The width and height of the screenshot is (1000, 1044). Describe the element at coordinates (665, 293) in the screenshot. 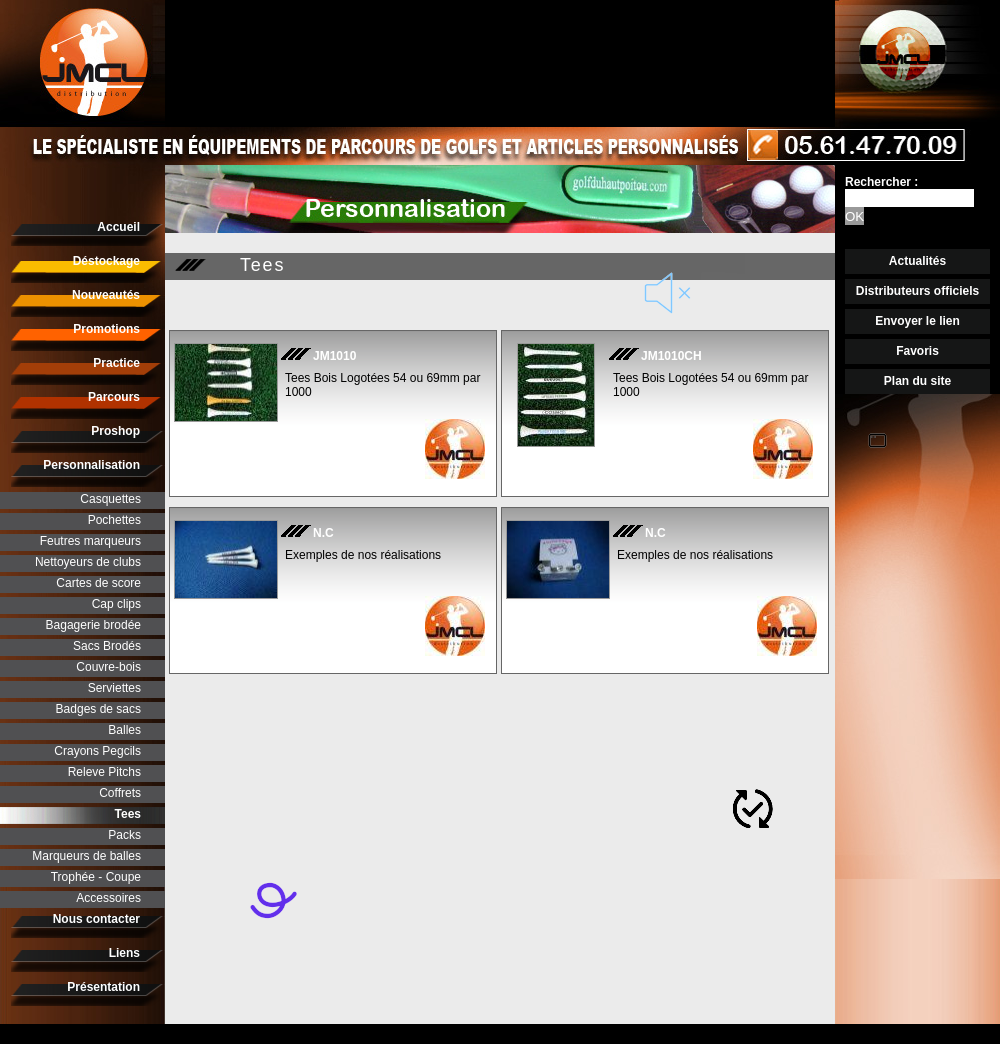

I see `mute audio or sound` at that location.